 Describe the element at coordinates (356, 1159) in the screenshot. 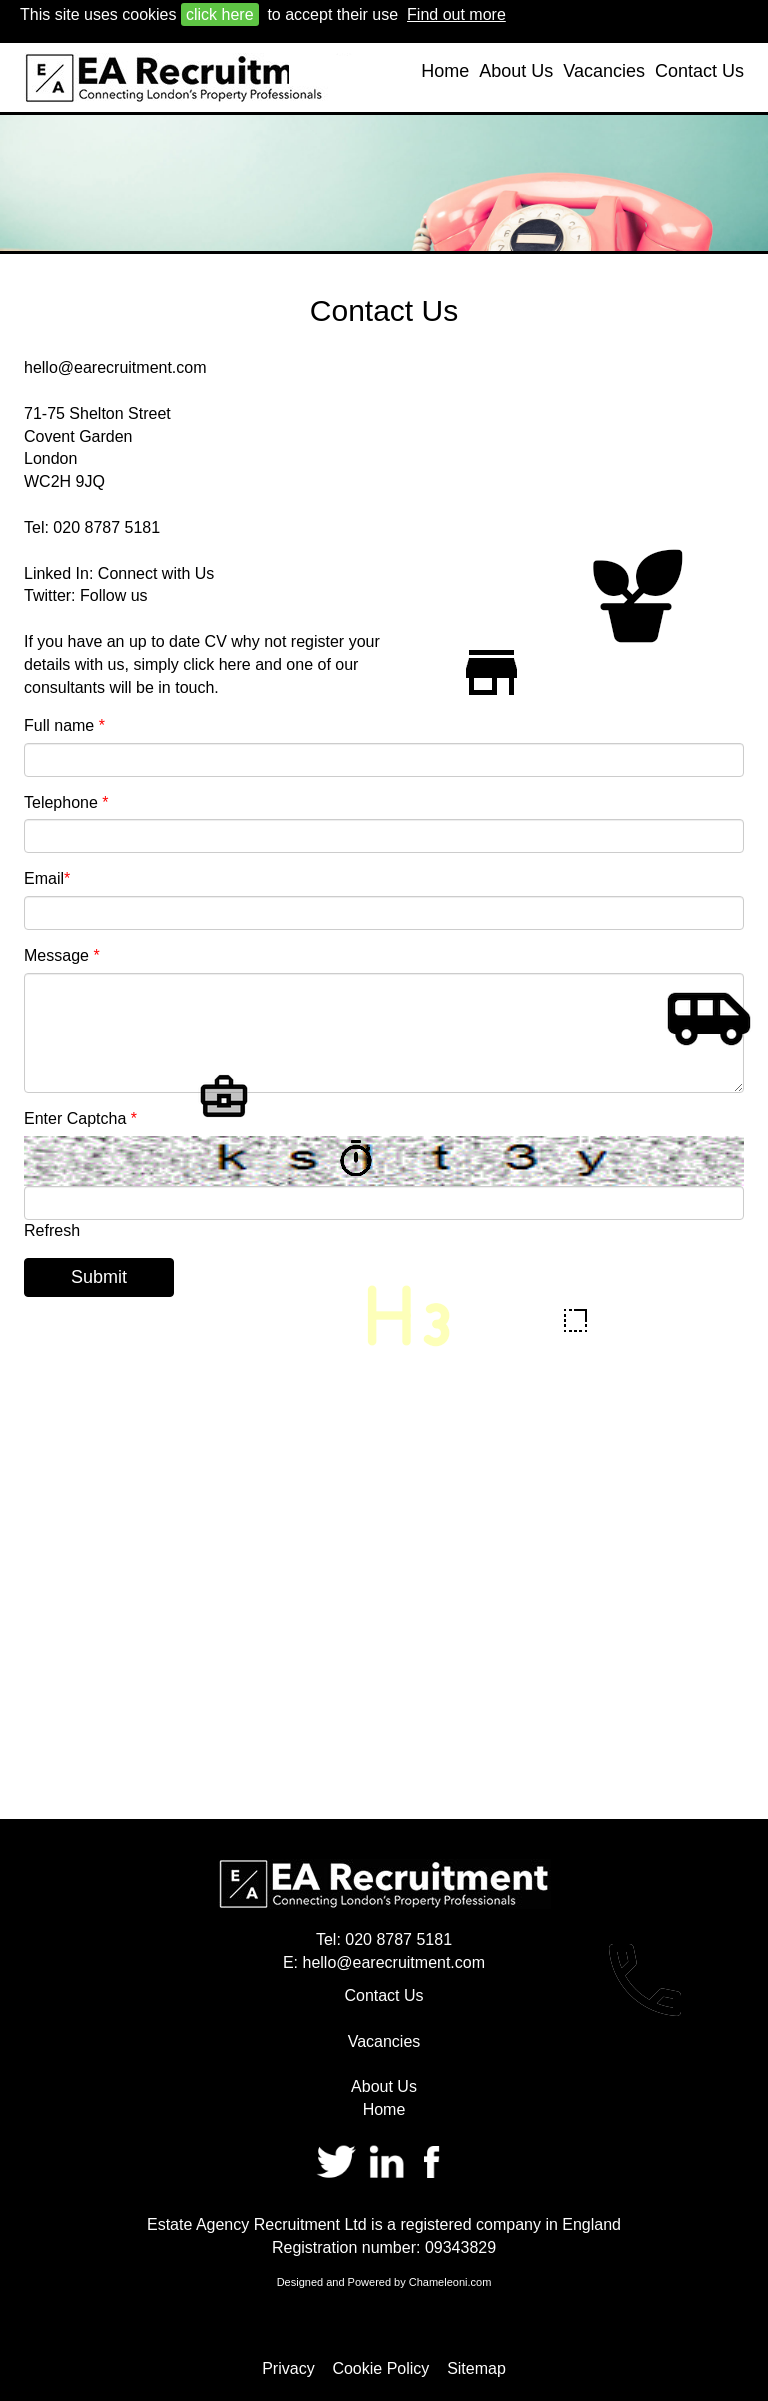

I see `set a countdown timer` at that location.